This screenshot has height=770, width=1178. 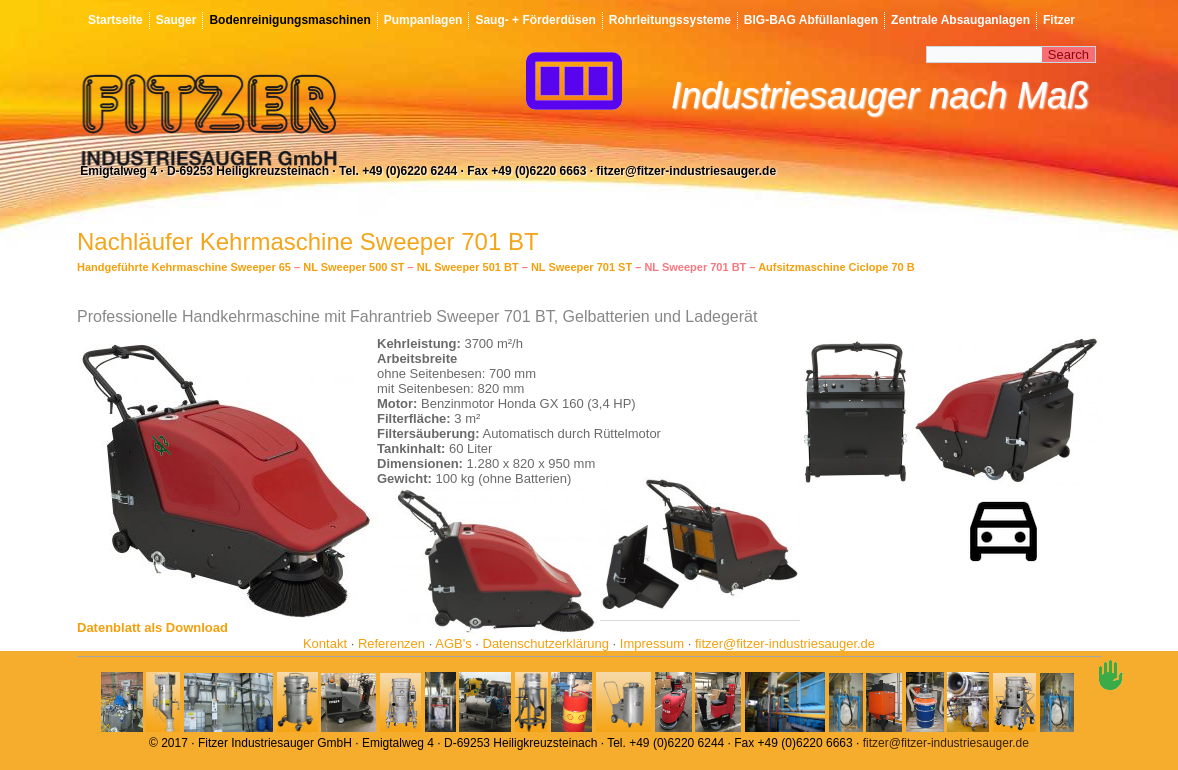 What do you see at coordinates (161, 445) in the screenshot?
I see `indicates gluten-free option or product` at bounding box center [161, 445].